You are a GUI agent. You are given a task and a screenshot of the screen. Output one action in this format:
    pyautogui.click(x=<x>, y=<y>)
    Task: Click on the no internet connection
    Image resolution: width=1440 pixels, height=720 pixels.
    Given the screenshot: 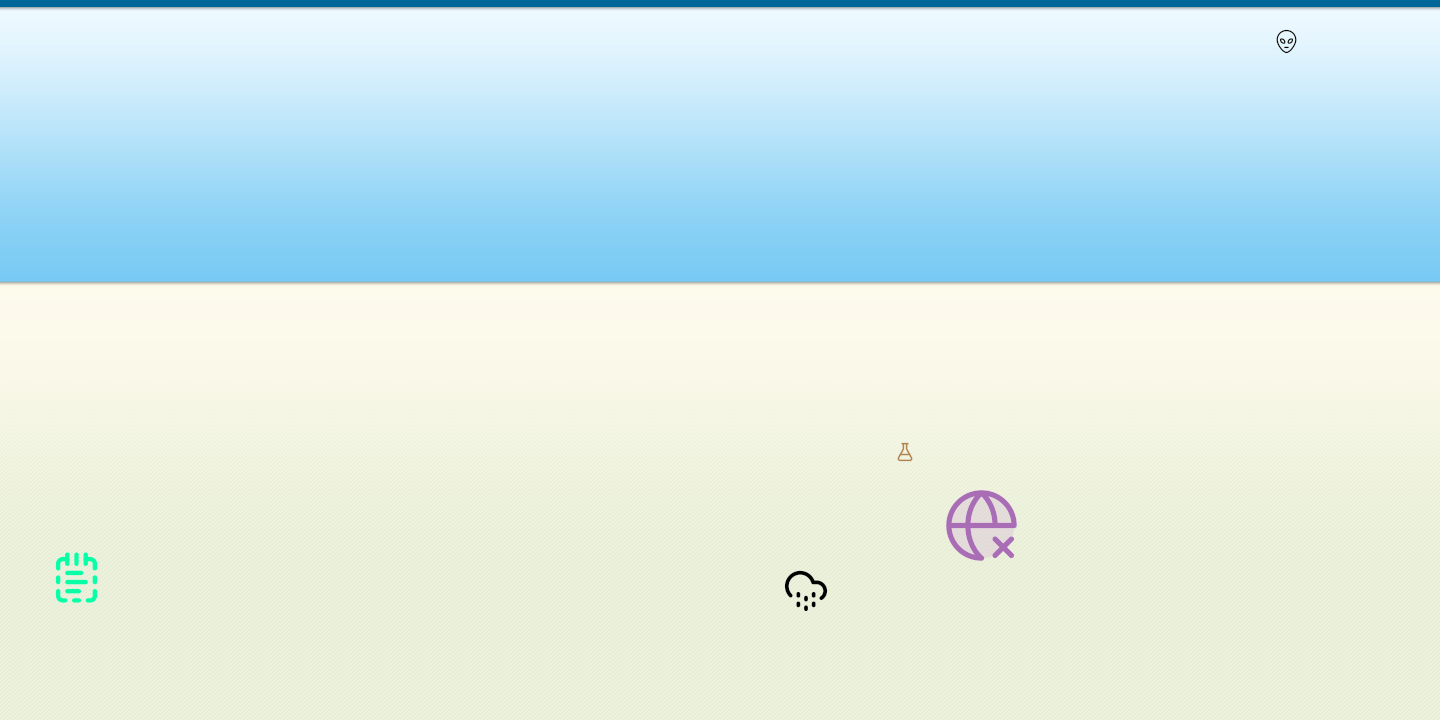 What is the action you would take?
    pyautogui.click(x=981, y=525)
    